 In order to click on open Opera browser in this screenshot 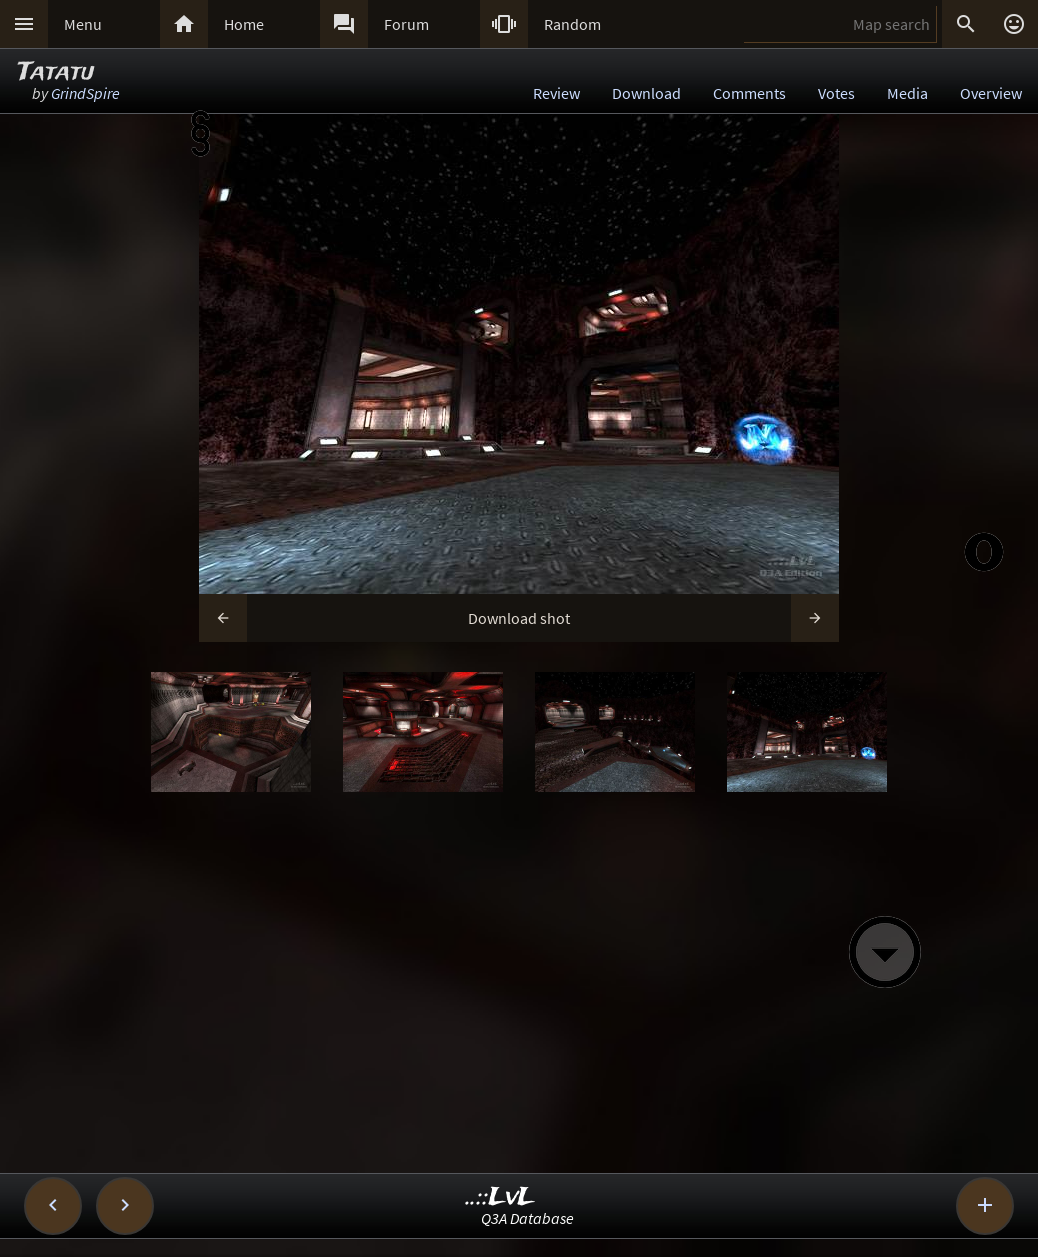, I will do `click(984, 552)`.